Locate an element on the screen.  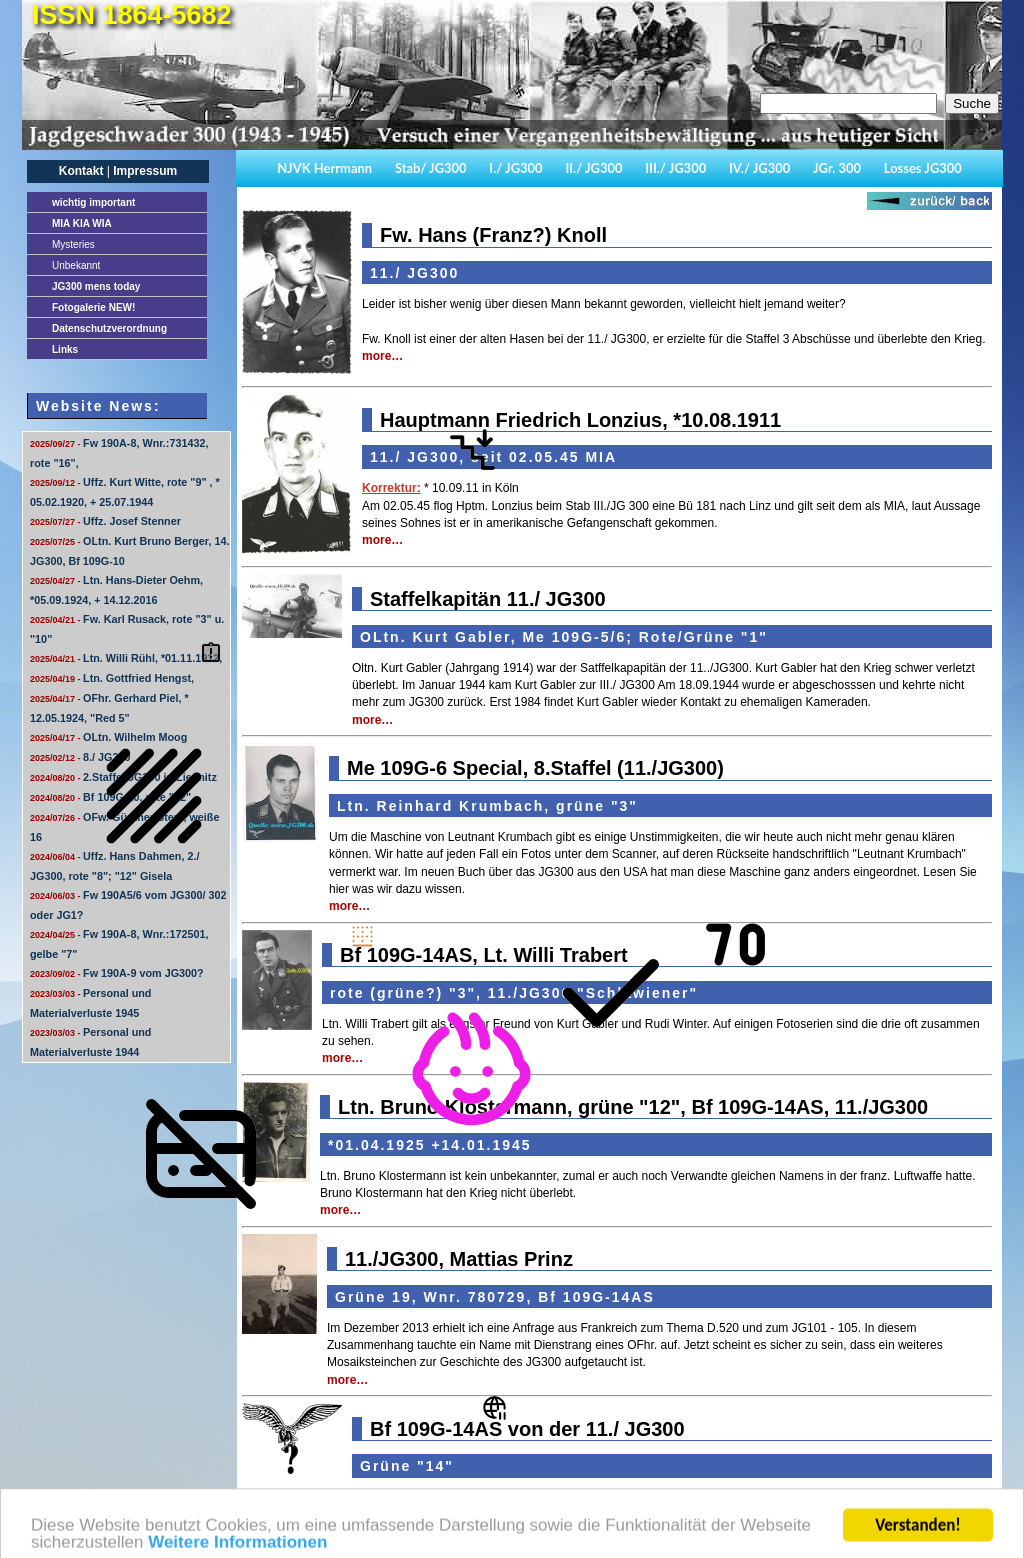
navigate to a lower floor is located at coordinates (472, 449).